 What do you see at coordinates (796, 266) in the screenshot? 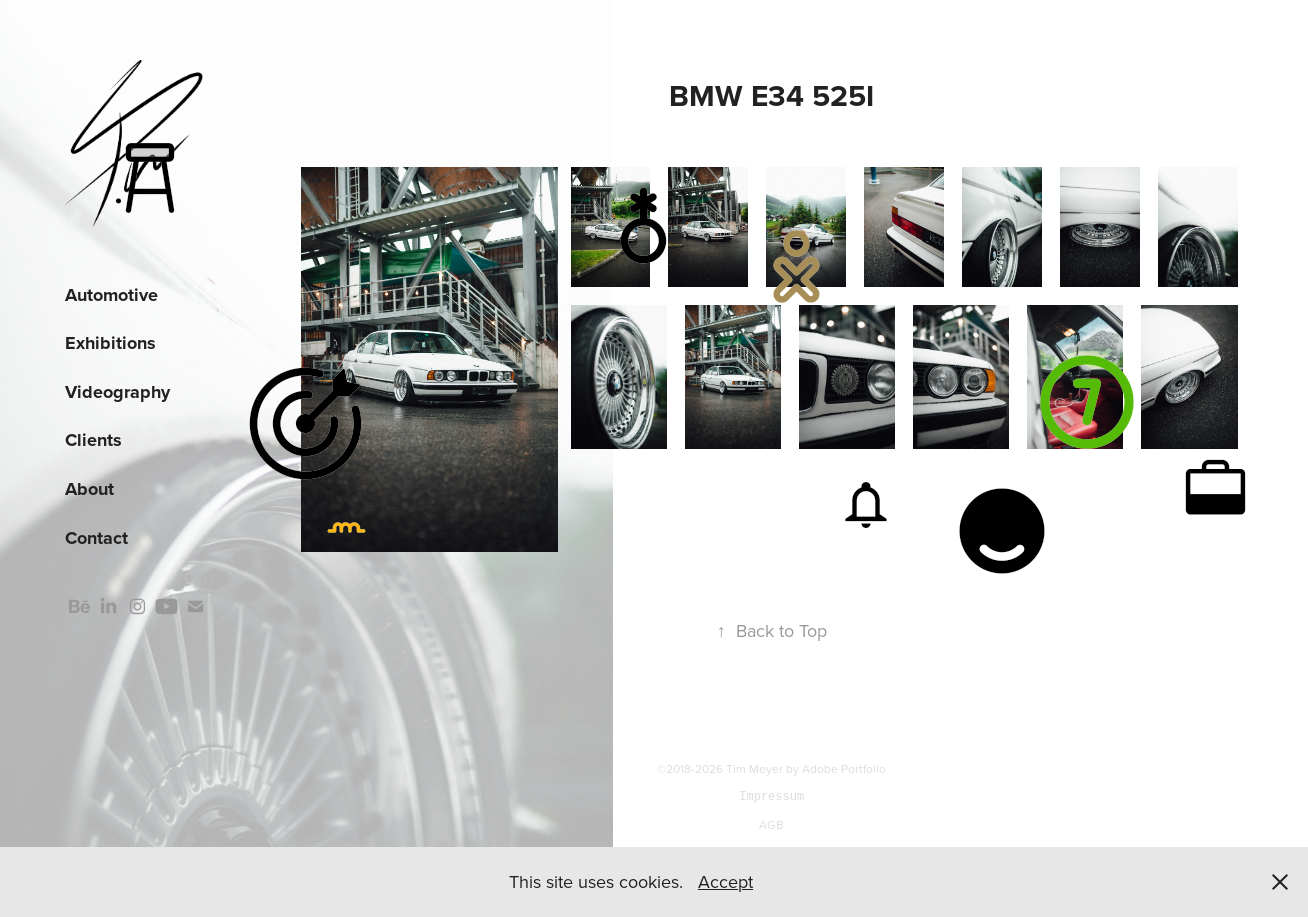
I see `open sugarizer learning platform` at bounding box center [796, 266].